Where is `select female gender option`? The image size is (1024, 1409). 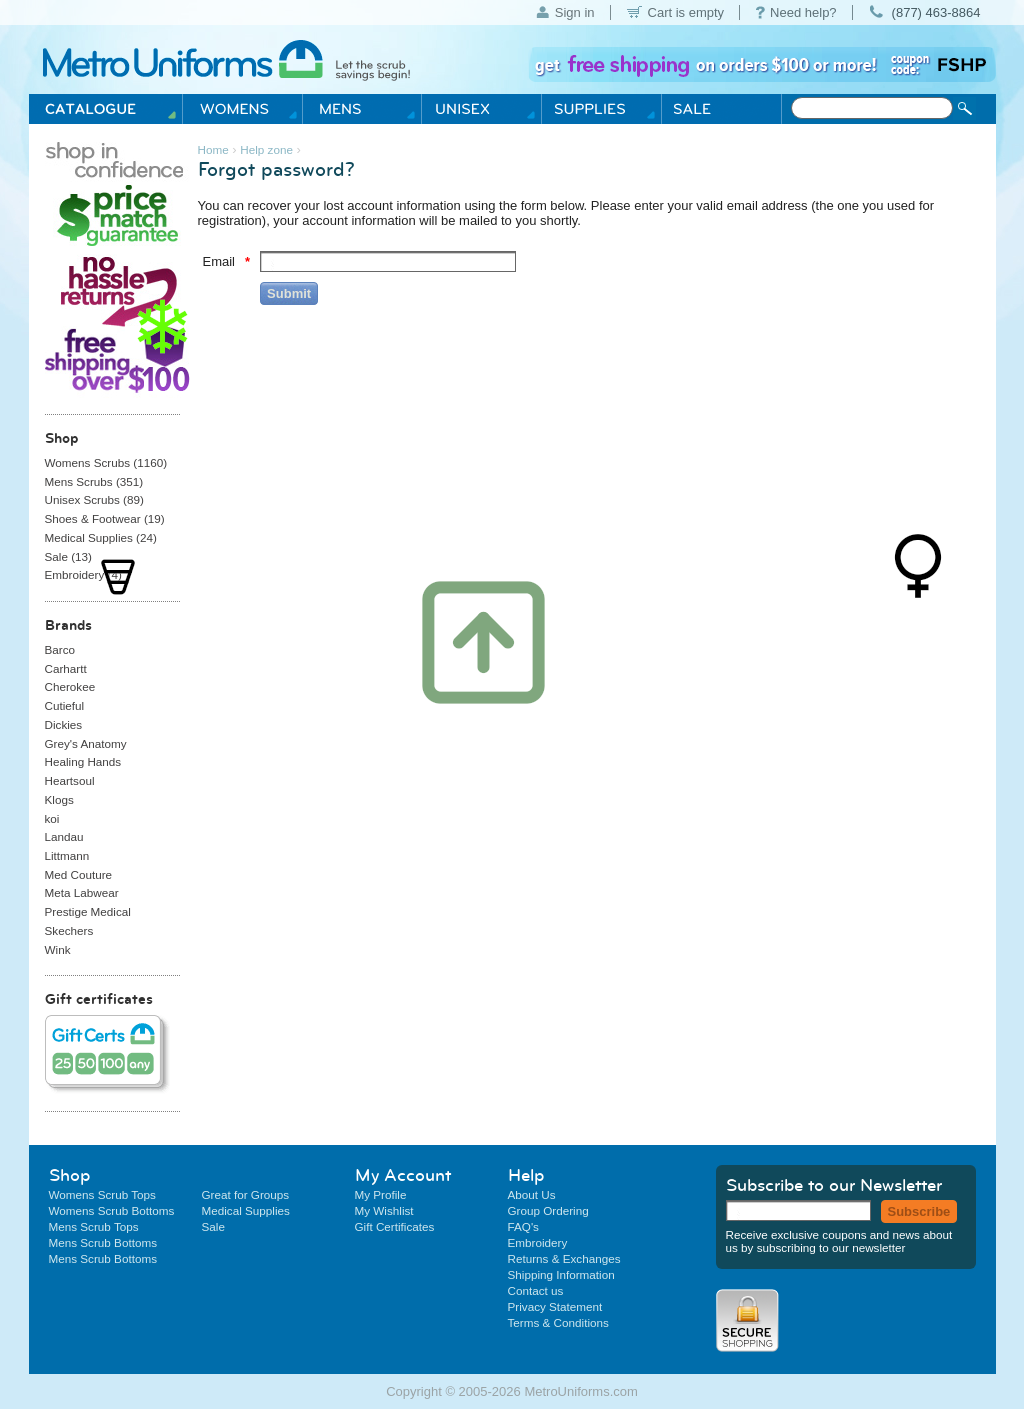
select female gender option is located at coordinates (918, 566).